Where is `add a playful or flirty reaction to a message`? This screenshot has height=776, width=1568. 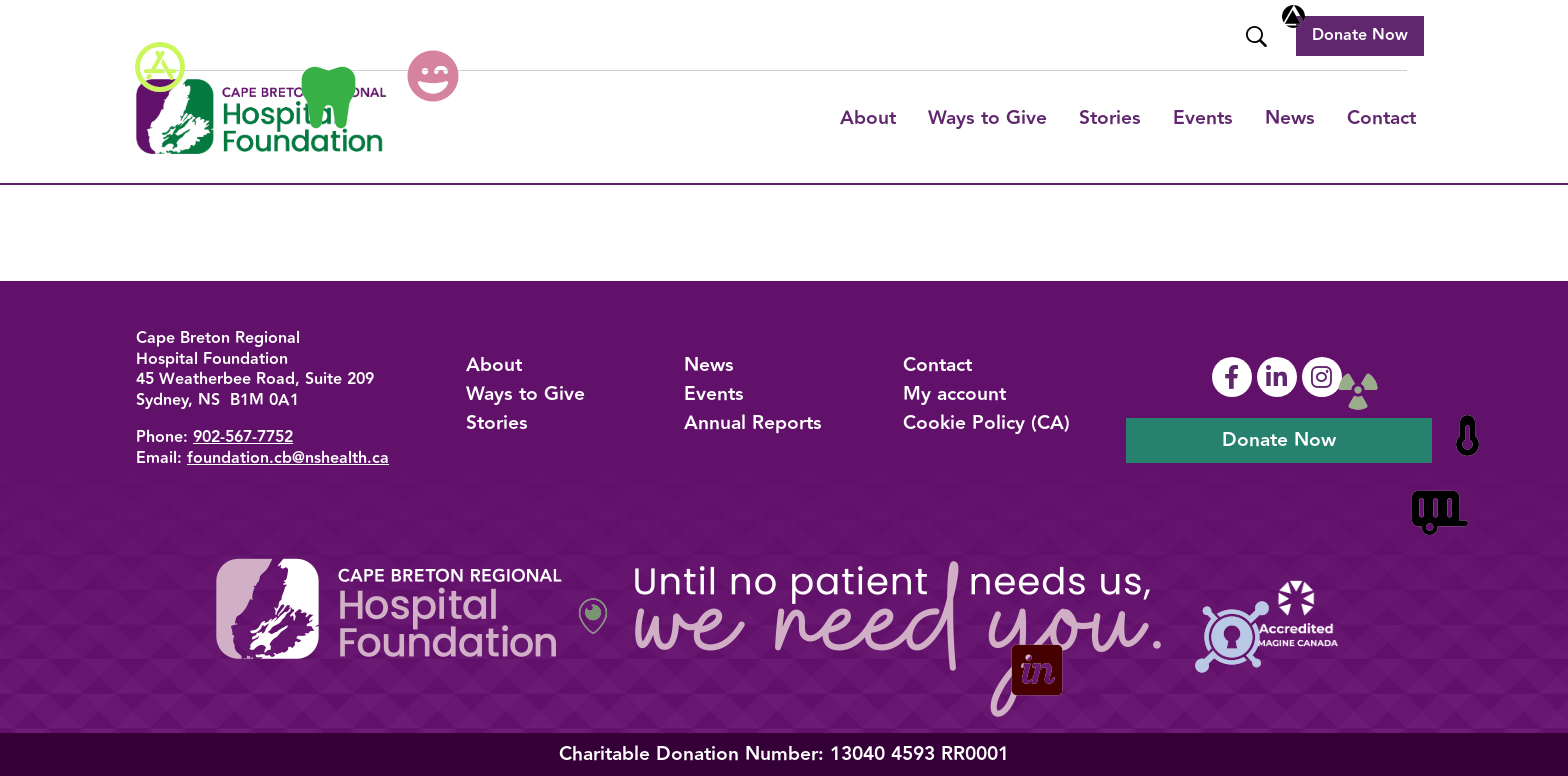 add a playful or flirty reaction to a message is located at coordinates (433, 76).